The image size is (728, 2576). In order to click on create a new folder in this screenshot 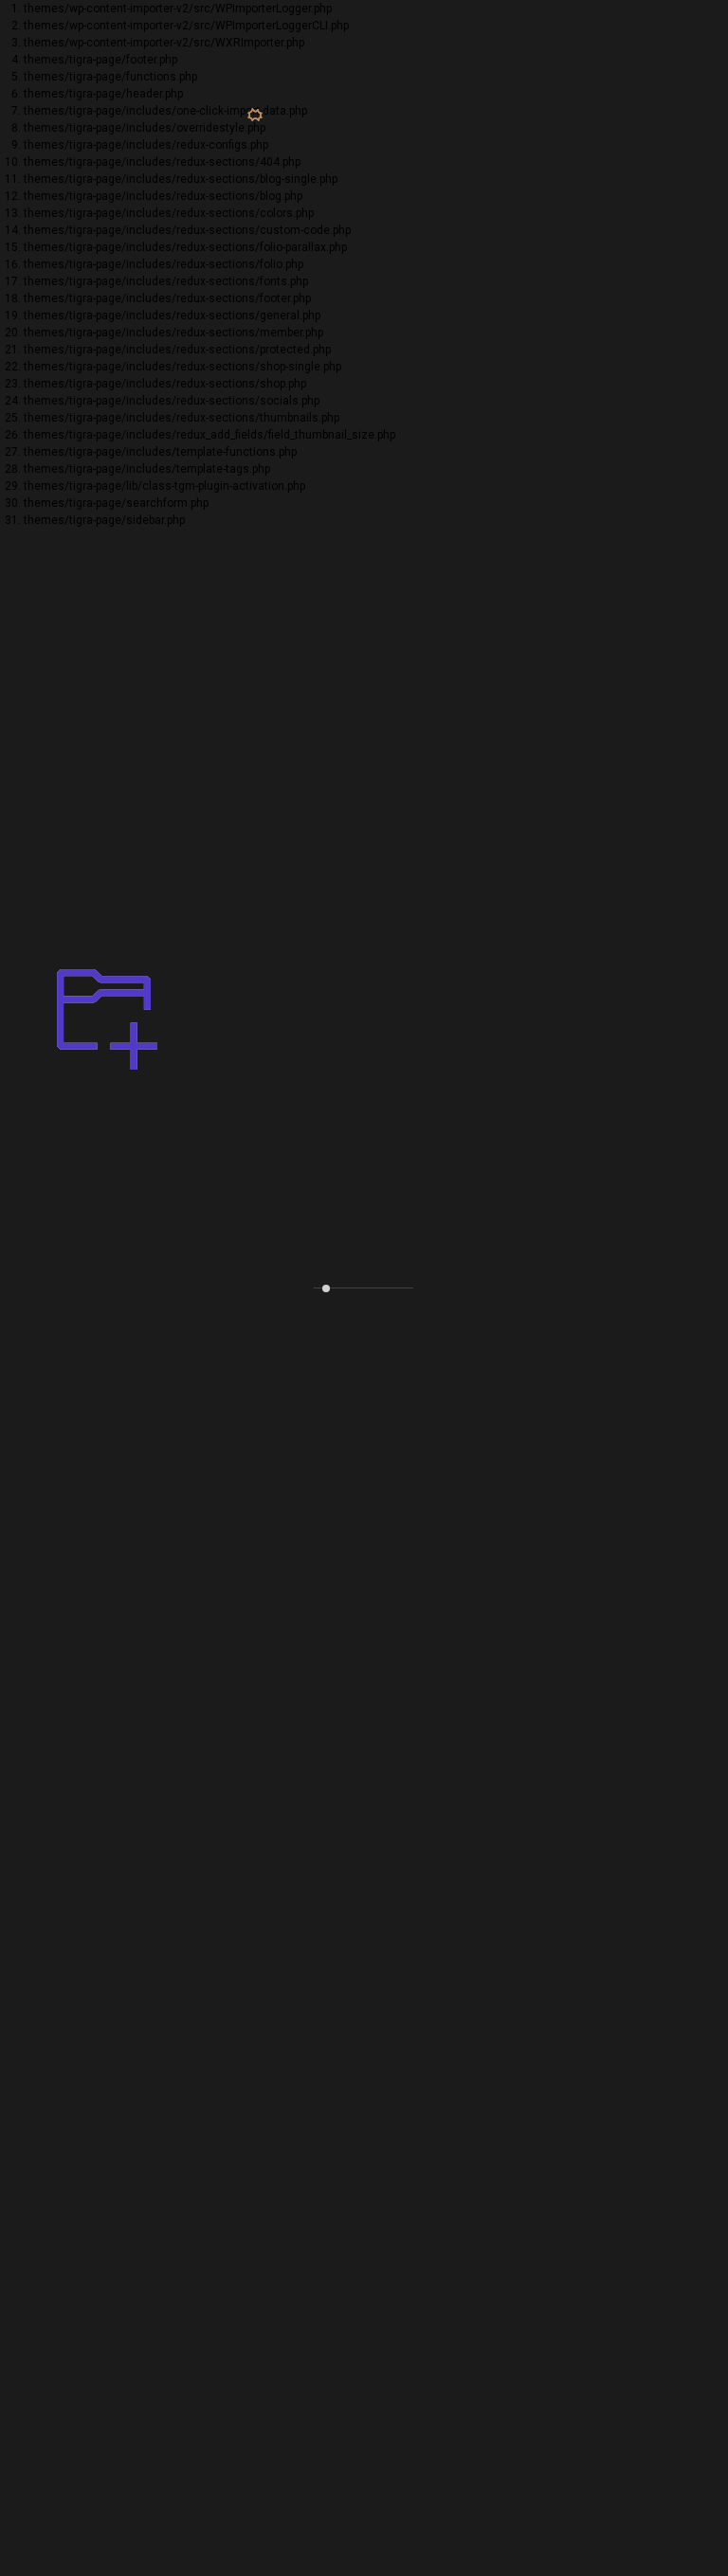, I will do `click(103, 1016)`.